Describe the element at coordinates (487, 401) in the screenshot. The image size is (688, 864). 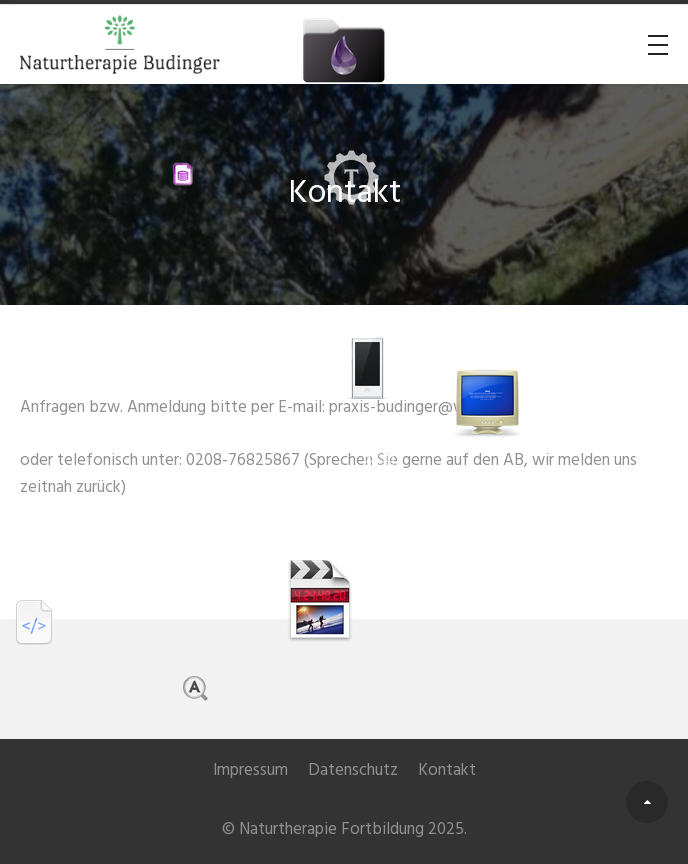
I see `connect to a windows PC or external computer` at that location.